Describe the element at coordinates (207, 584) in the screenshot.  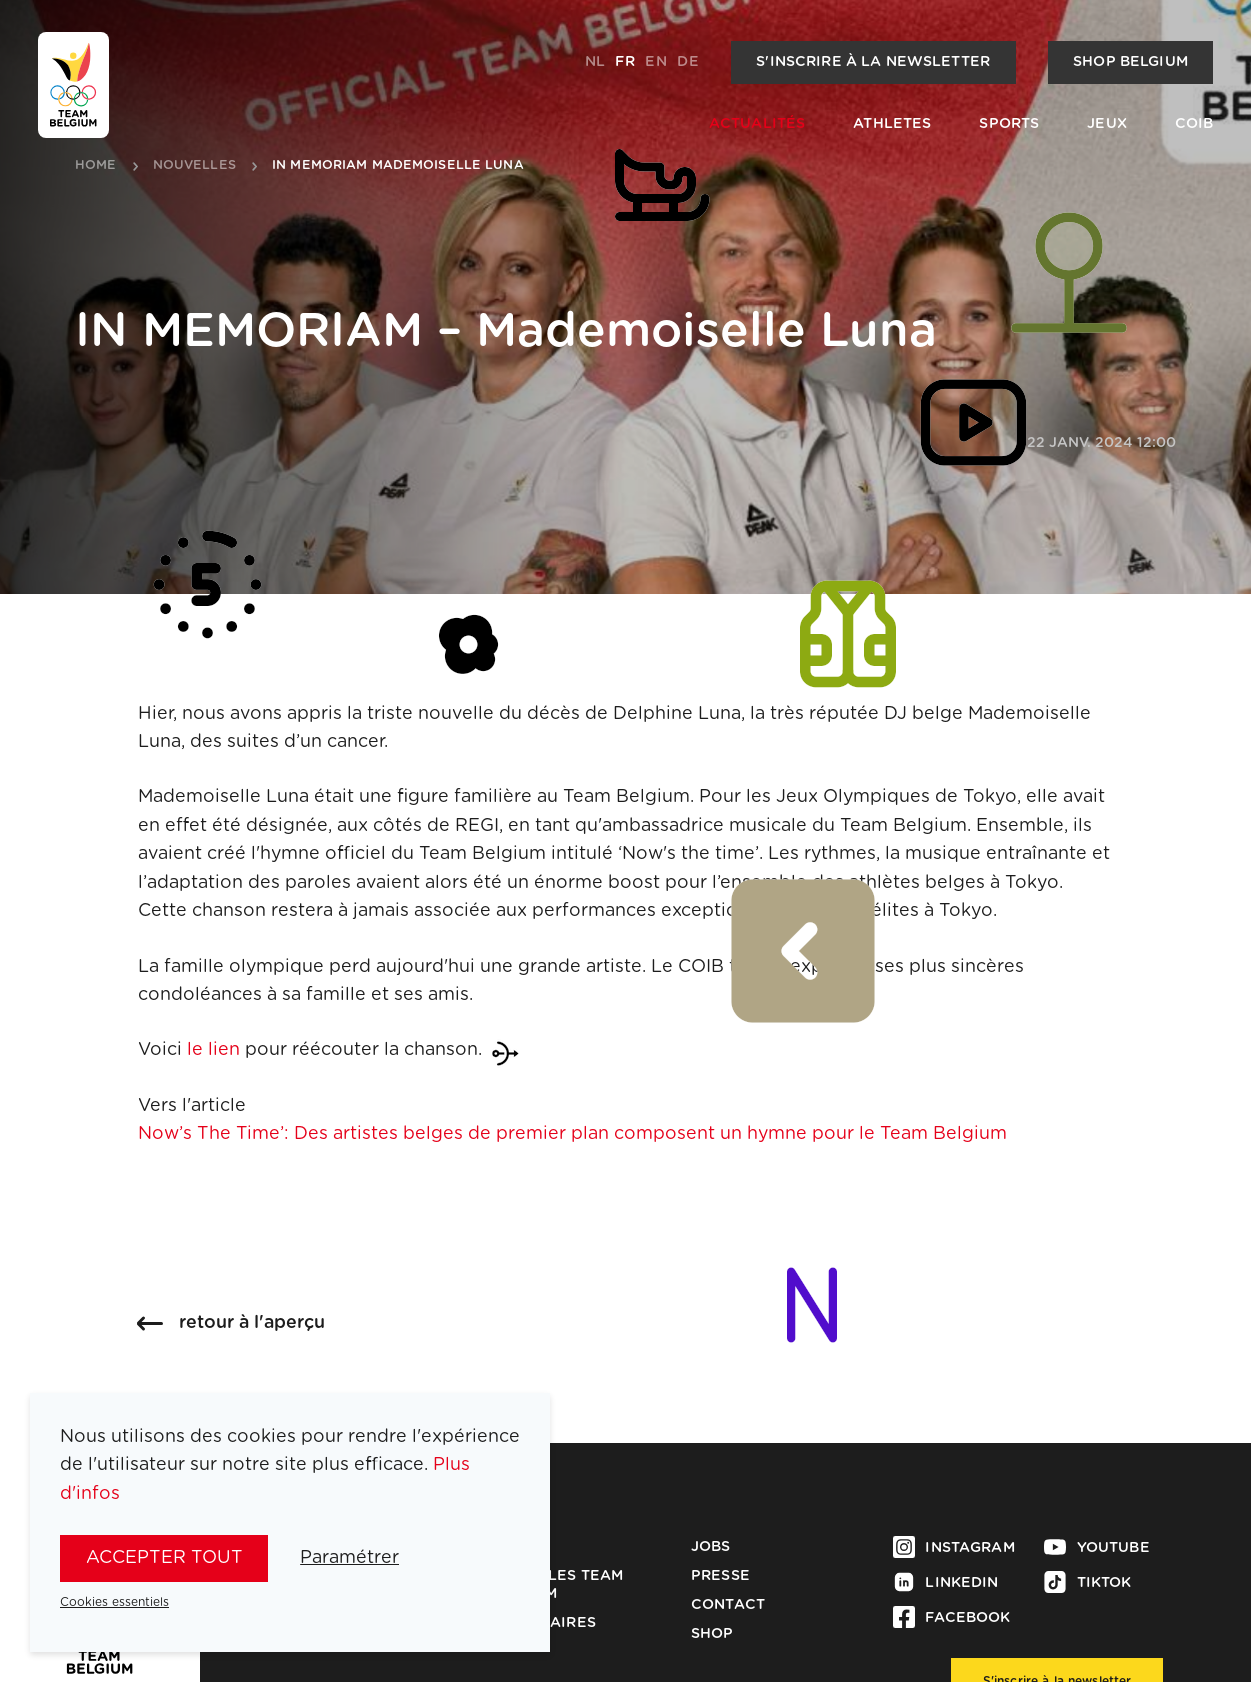
I see `set timer or countdown for 5 minutes` at that location.